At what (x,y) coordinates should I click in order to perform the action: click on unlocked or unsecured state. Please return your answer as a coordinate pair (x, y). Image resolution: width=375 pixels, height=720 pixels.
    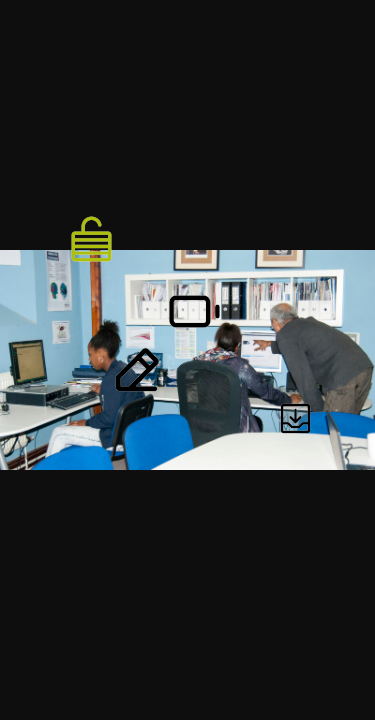
    Looking at the image, I should click on (91, 241).